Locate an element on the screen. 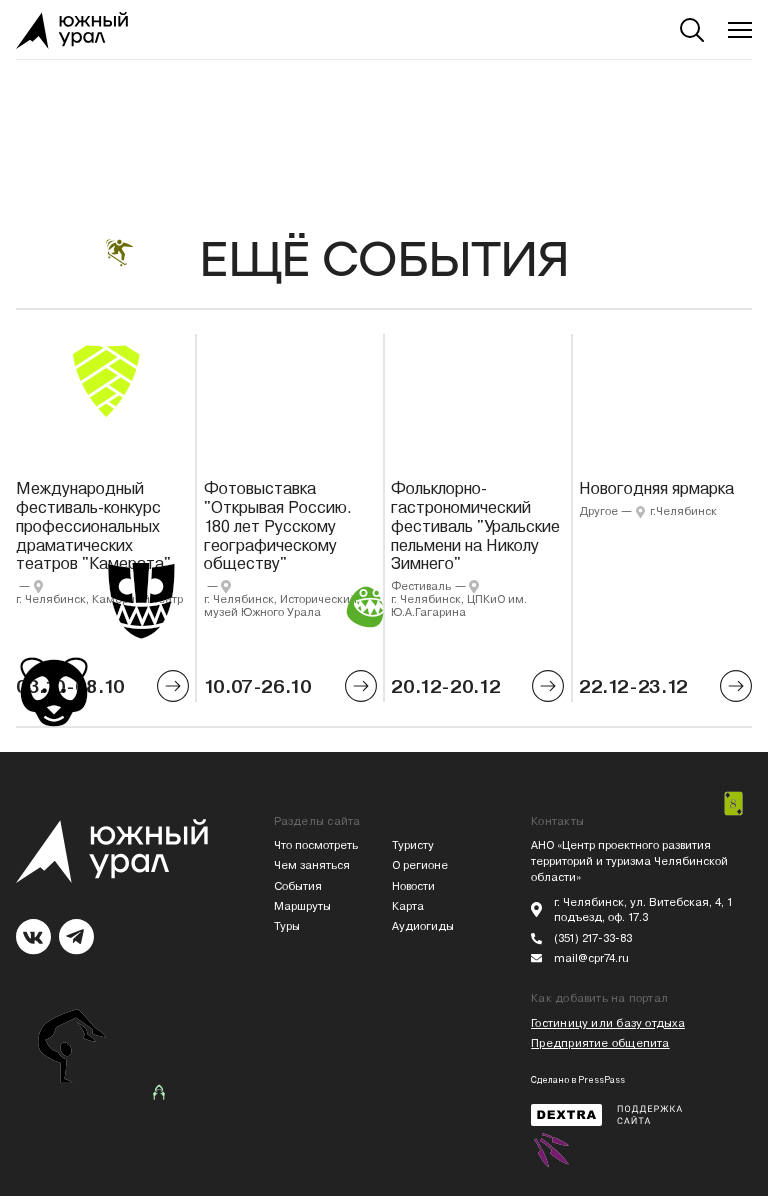 The width and height of the screenshot is (768, 1196). indicates flexibility or acrobatics skill is located at coordinates (72, 1046).